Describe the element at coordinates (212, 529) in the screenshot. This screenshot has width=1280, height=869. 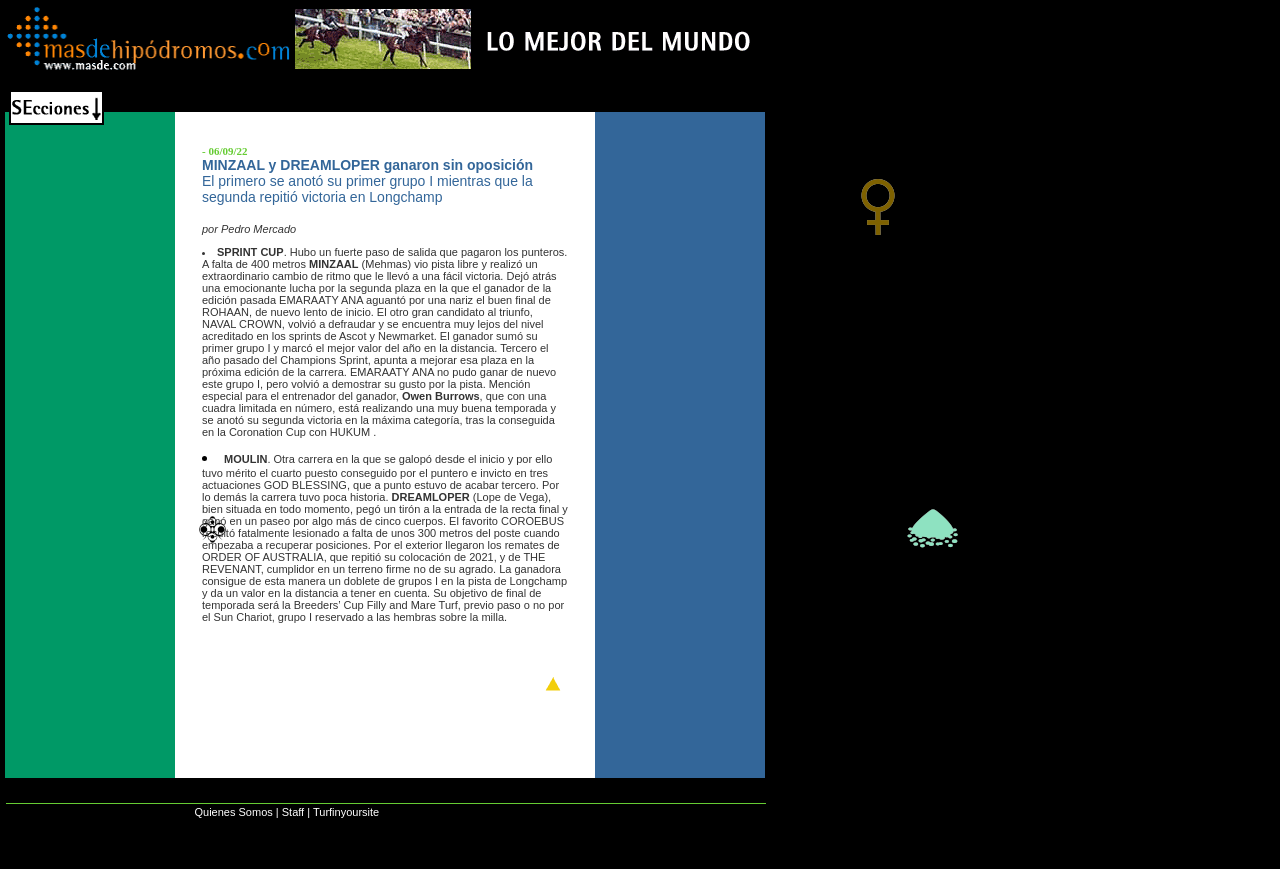
I see `decorative abstract shape or pattern element` at that location.